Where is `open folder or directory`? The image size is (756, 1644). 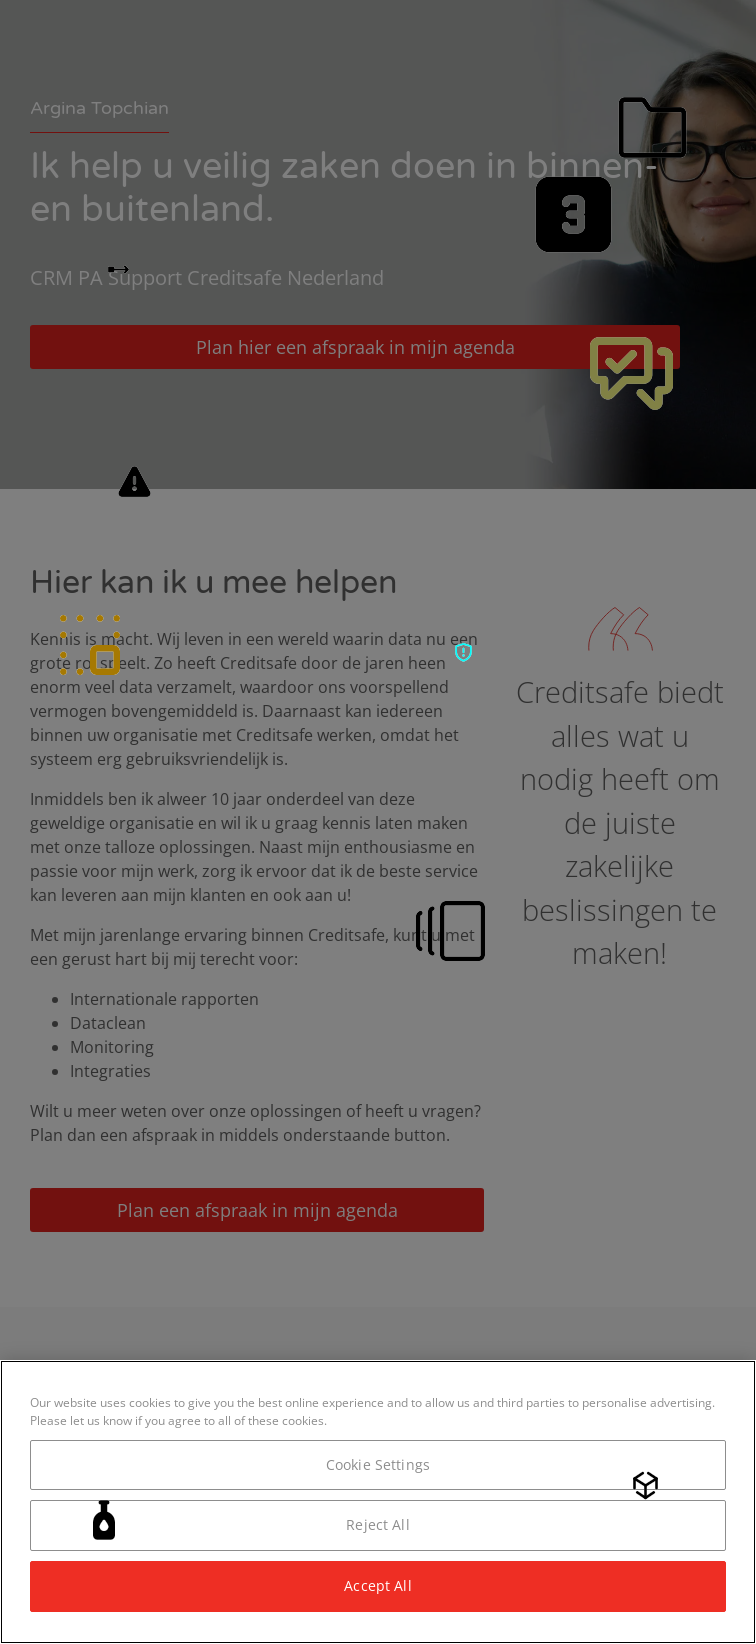
open folder or directory is located at coordinates (652, 127).